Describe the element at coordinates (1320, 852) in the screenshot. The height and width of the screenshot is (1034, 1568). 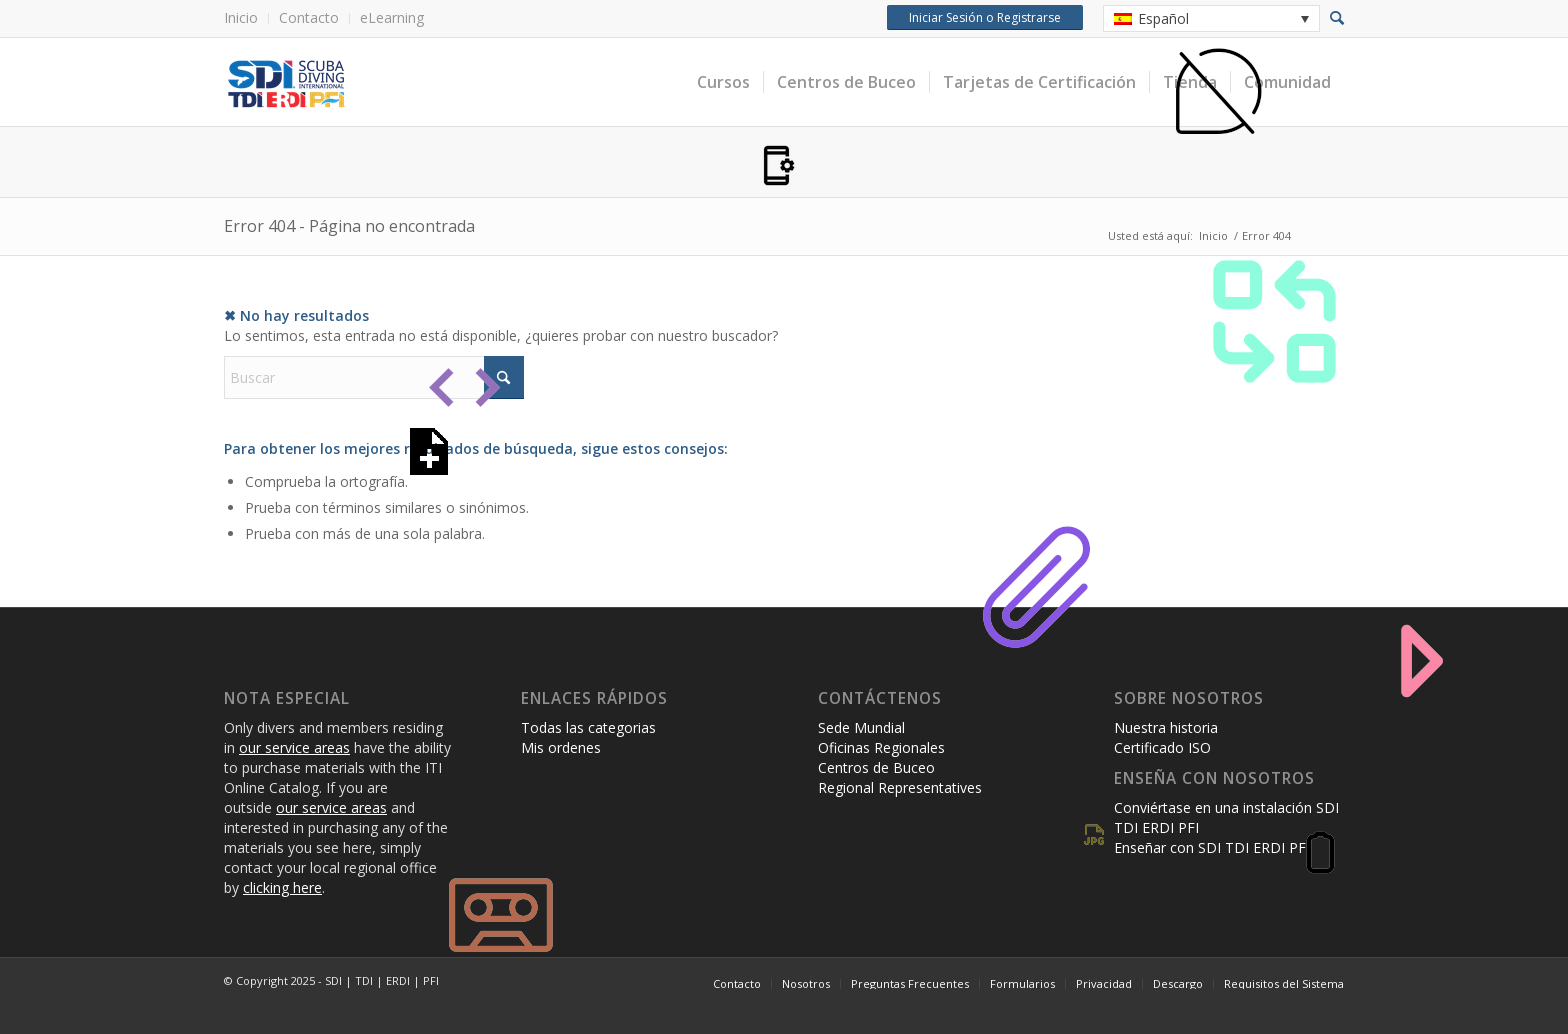
I see `indicates empty battery status` at that location.